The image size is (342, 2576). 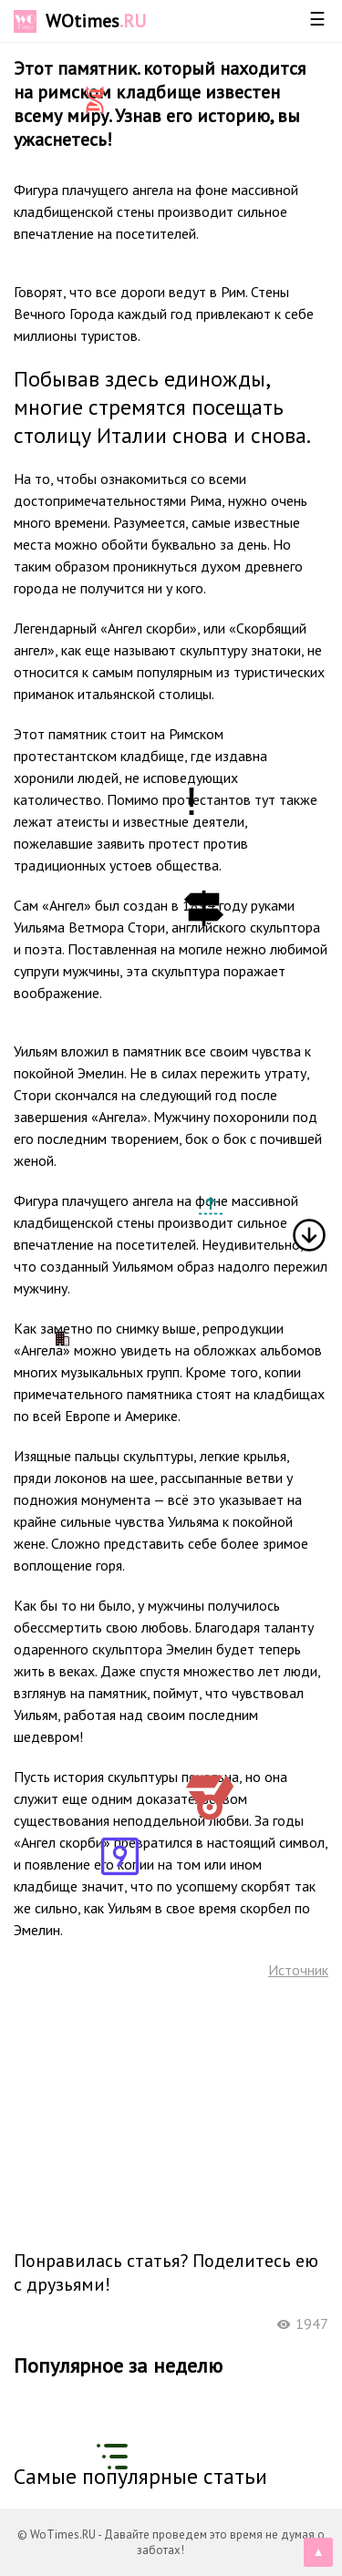 What do you see at coordinates (309, 1235) in the screenshot?
I see `download a file or content` at bounding box center [309, 1235].